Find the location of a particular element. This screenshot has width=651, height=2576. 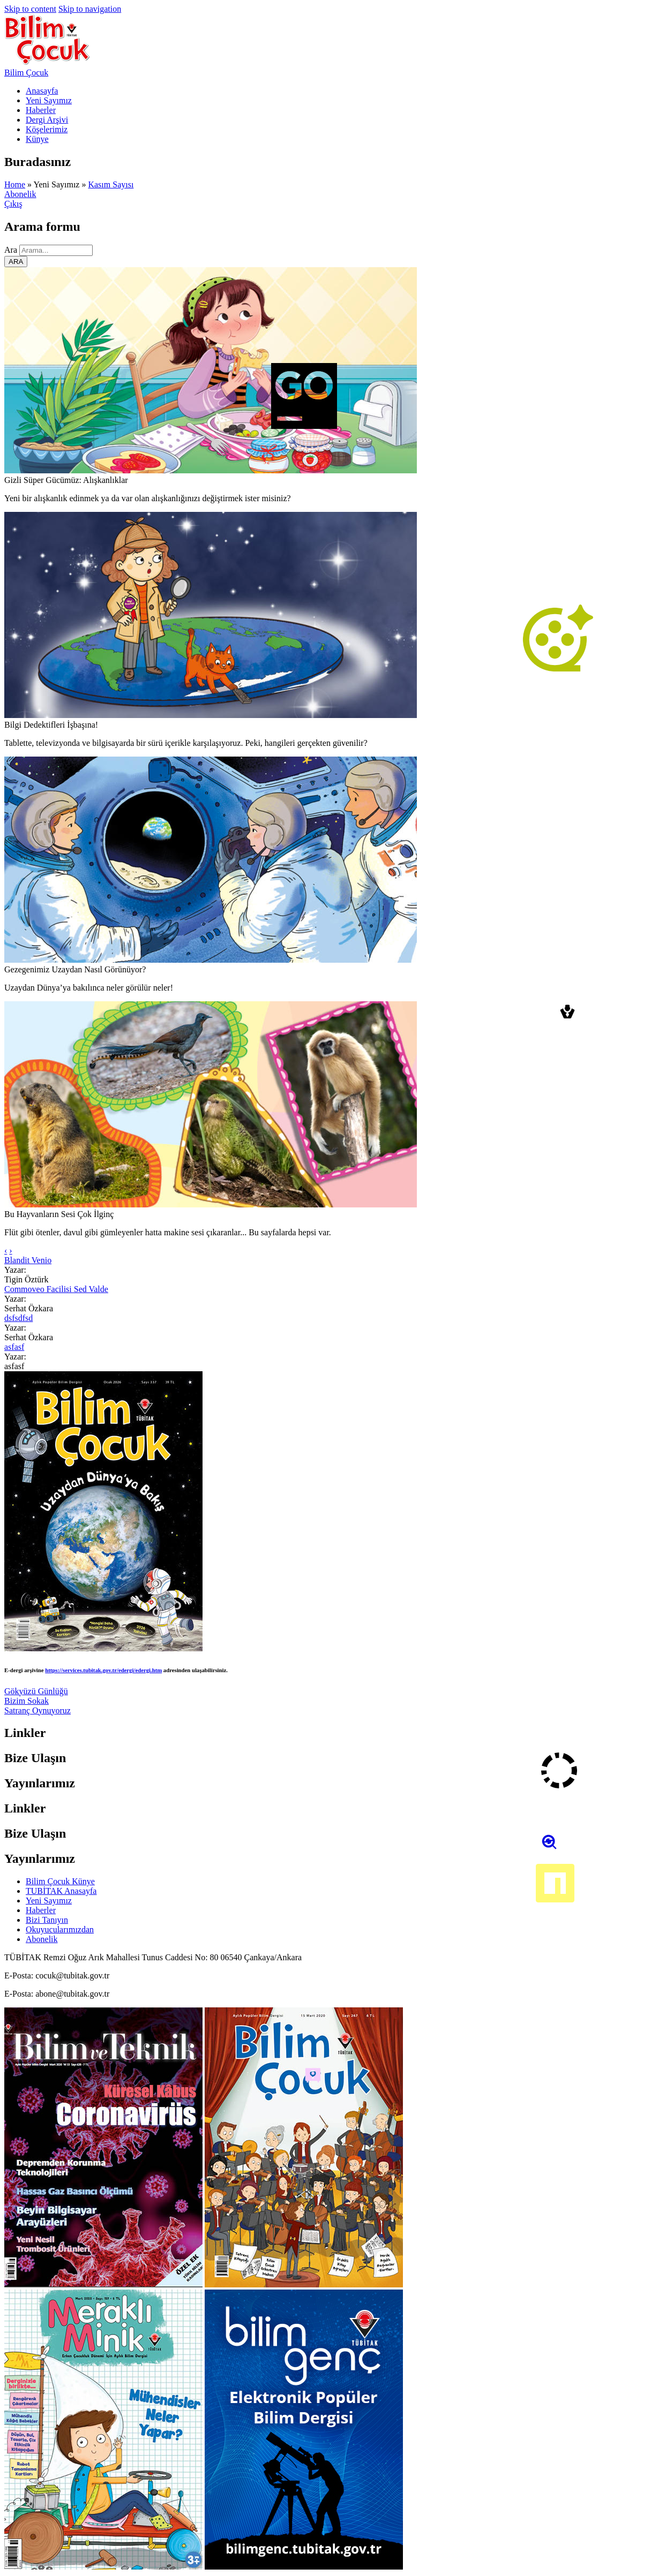

find and replace text or content is located at coordinates (549, 1842).